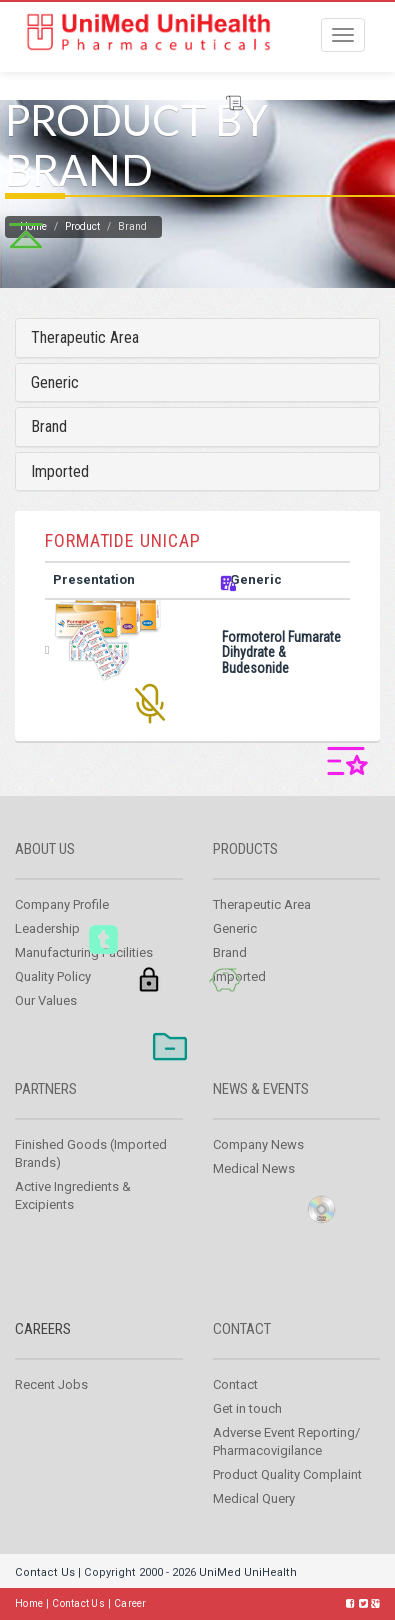 This screenshot has height=1620, width=395. What do you see at coordinates (149, 980) in the screenshot?
I see `lock or secure this item` at bounding box center [149, 980].